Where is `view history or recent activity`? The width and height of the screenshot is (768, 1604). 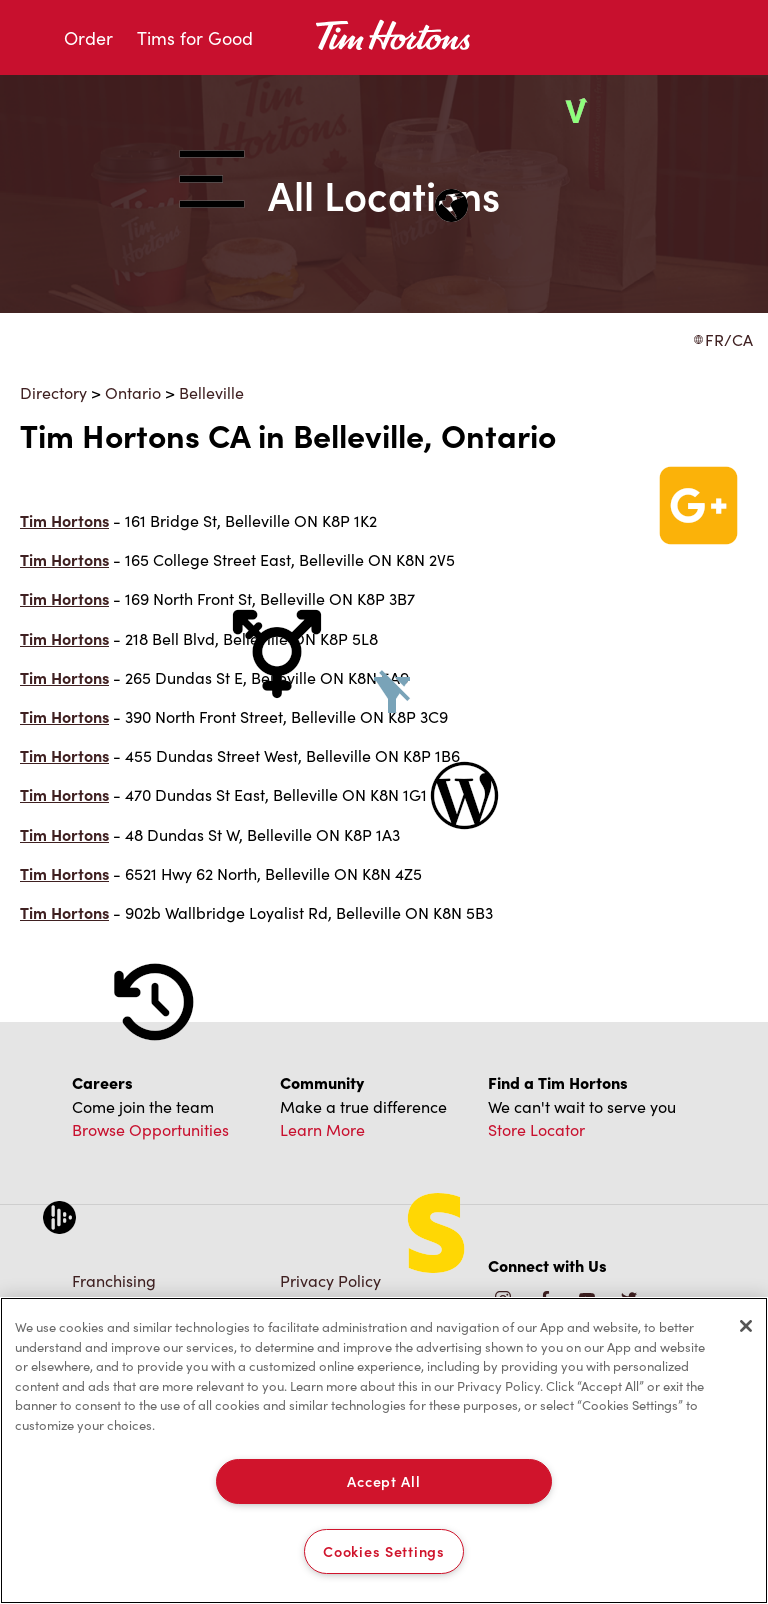 view history or recent activity is located at coordinates (155, 1002).